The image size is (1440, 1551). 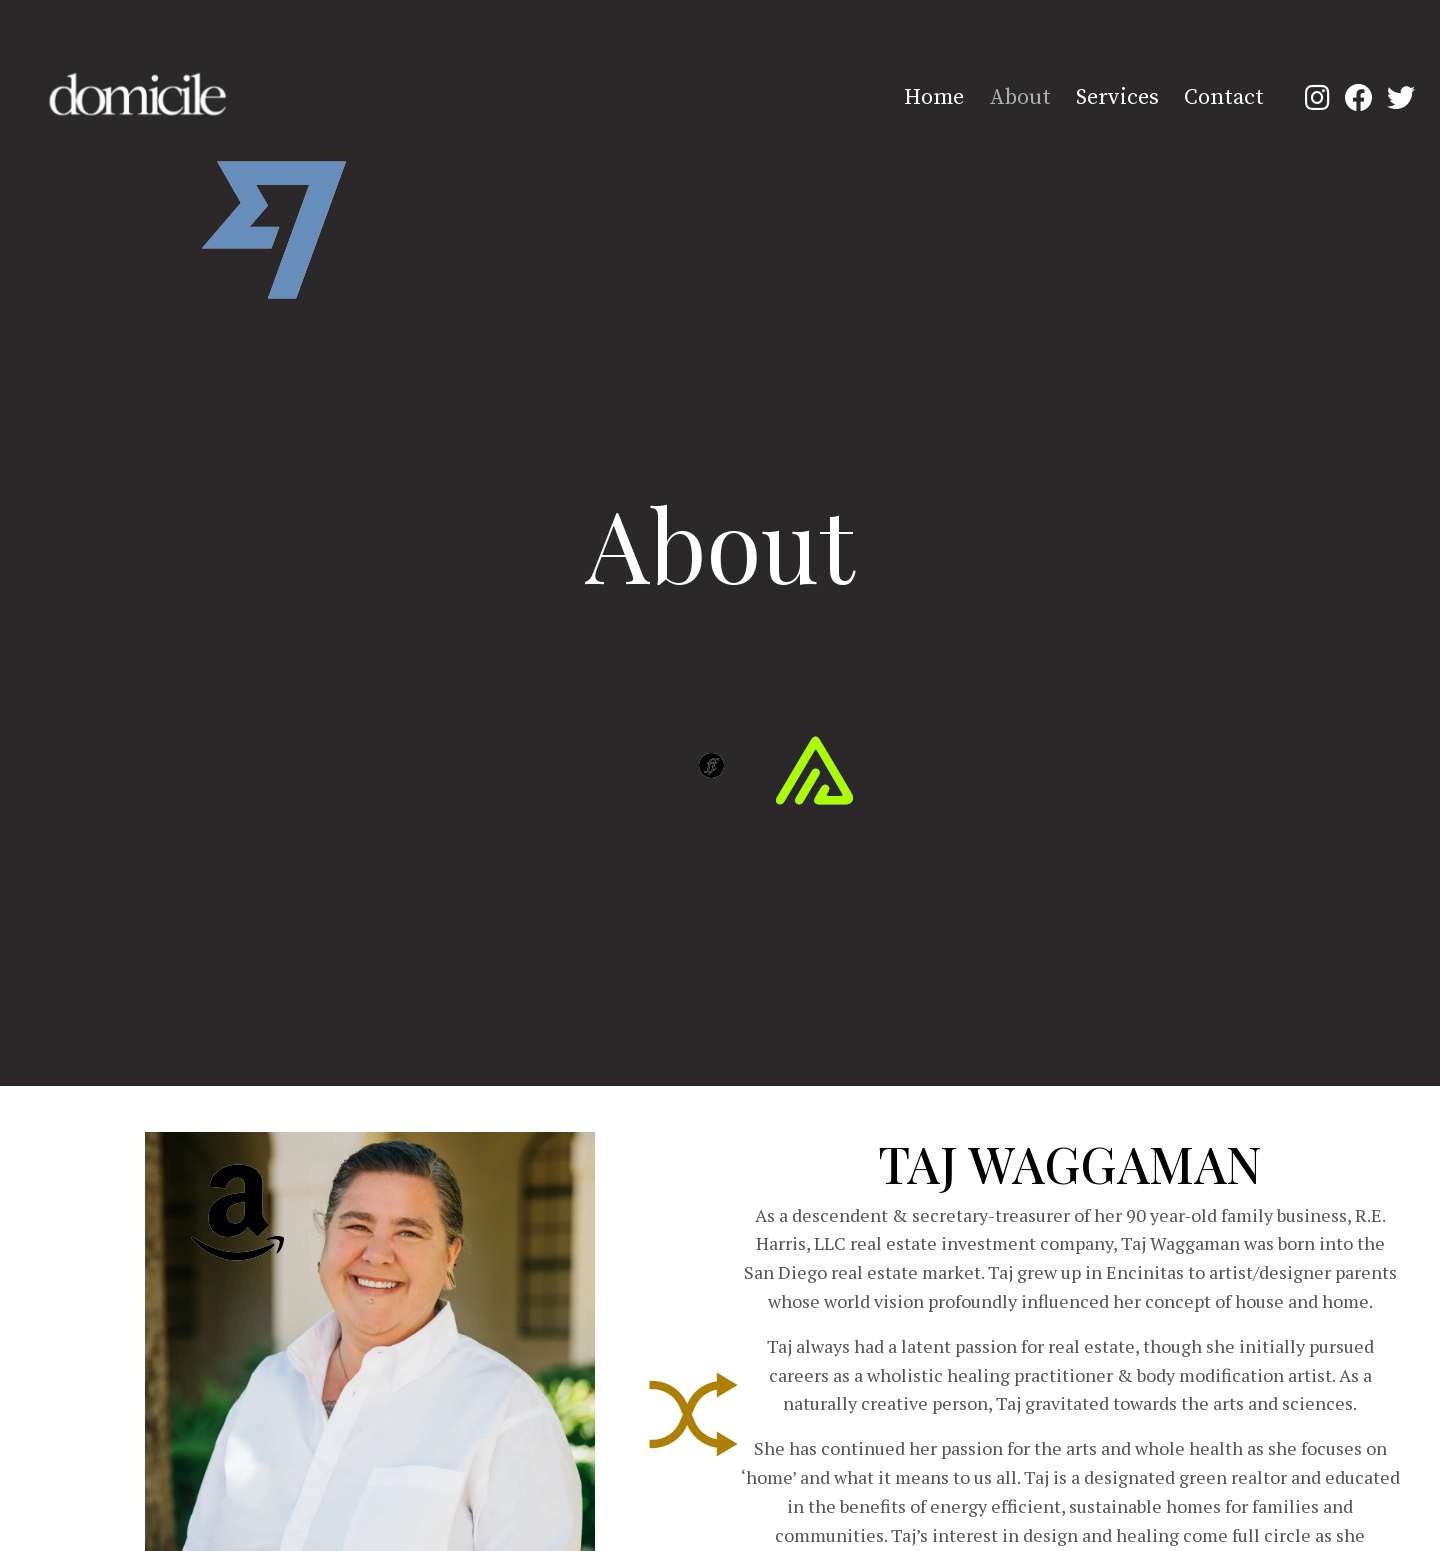 I want to click on open the AList file management application, so click(x=814, y=770).